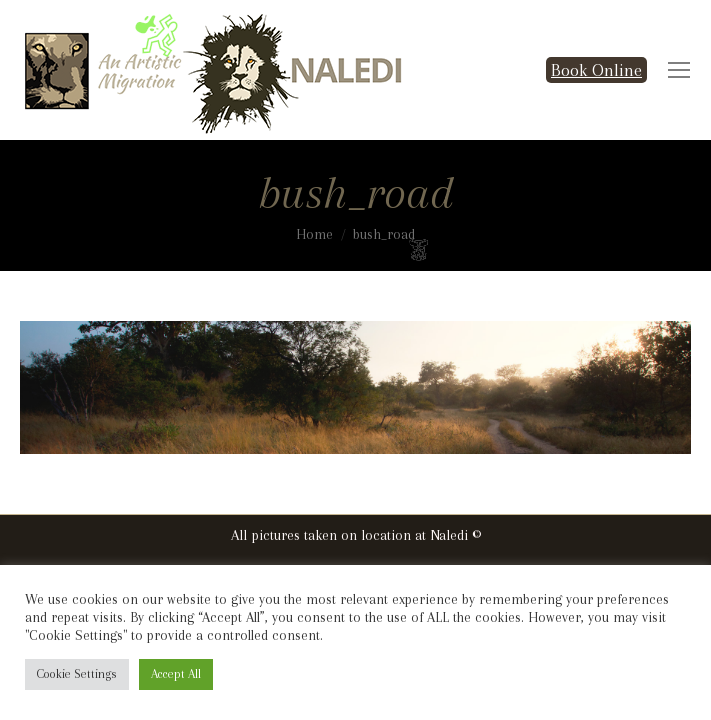 This screenshot has height=720, width=711. What do you see at coordinates (418, 249) in the screenshot?
I see `select tribal or tiki-themed content` at bounding box center [418, 249].